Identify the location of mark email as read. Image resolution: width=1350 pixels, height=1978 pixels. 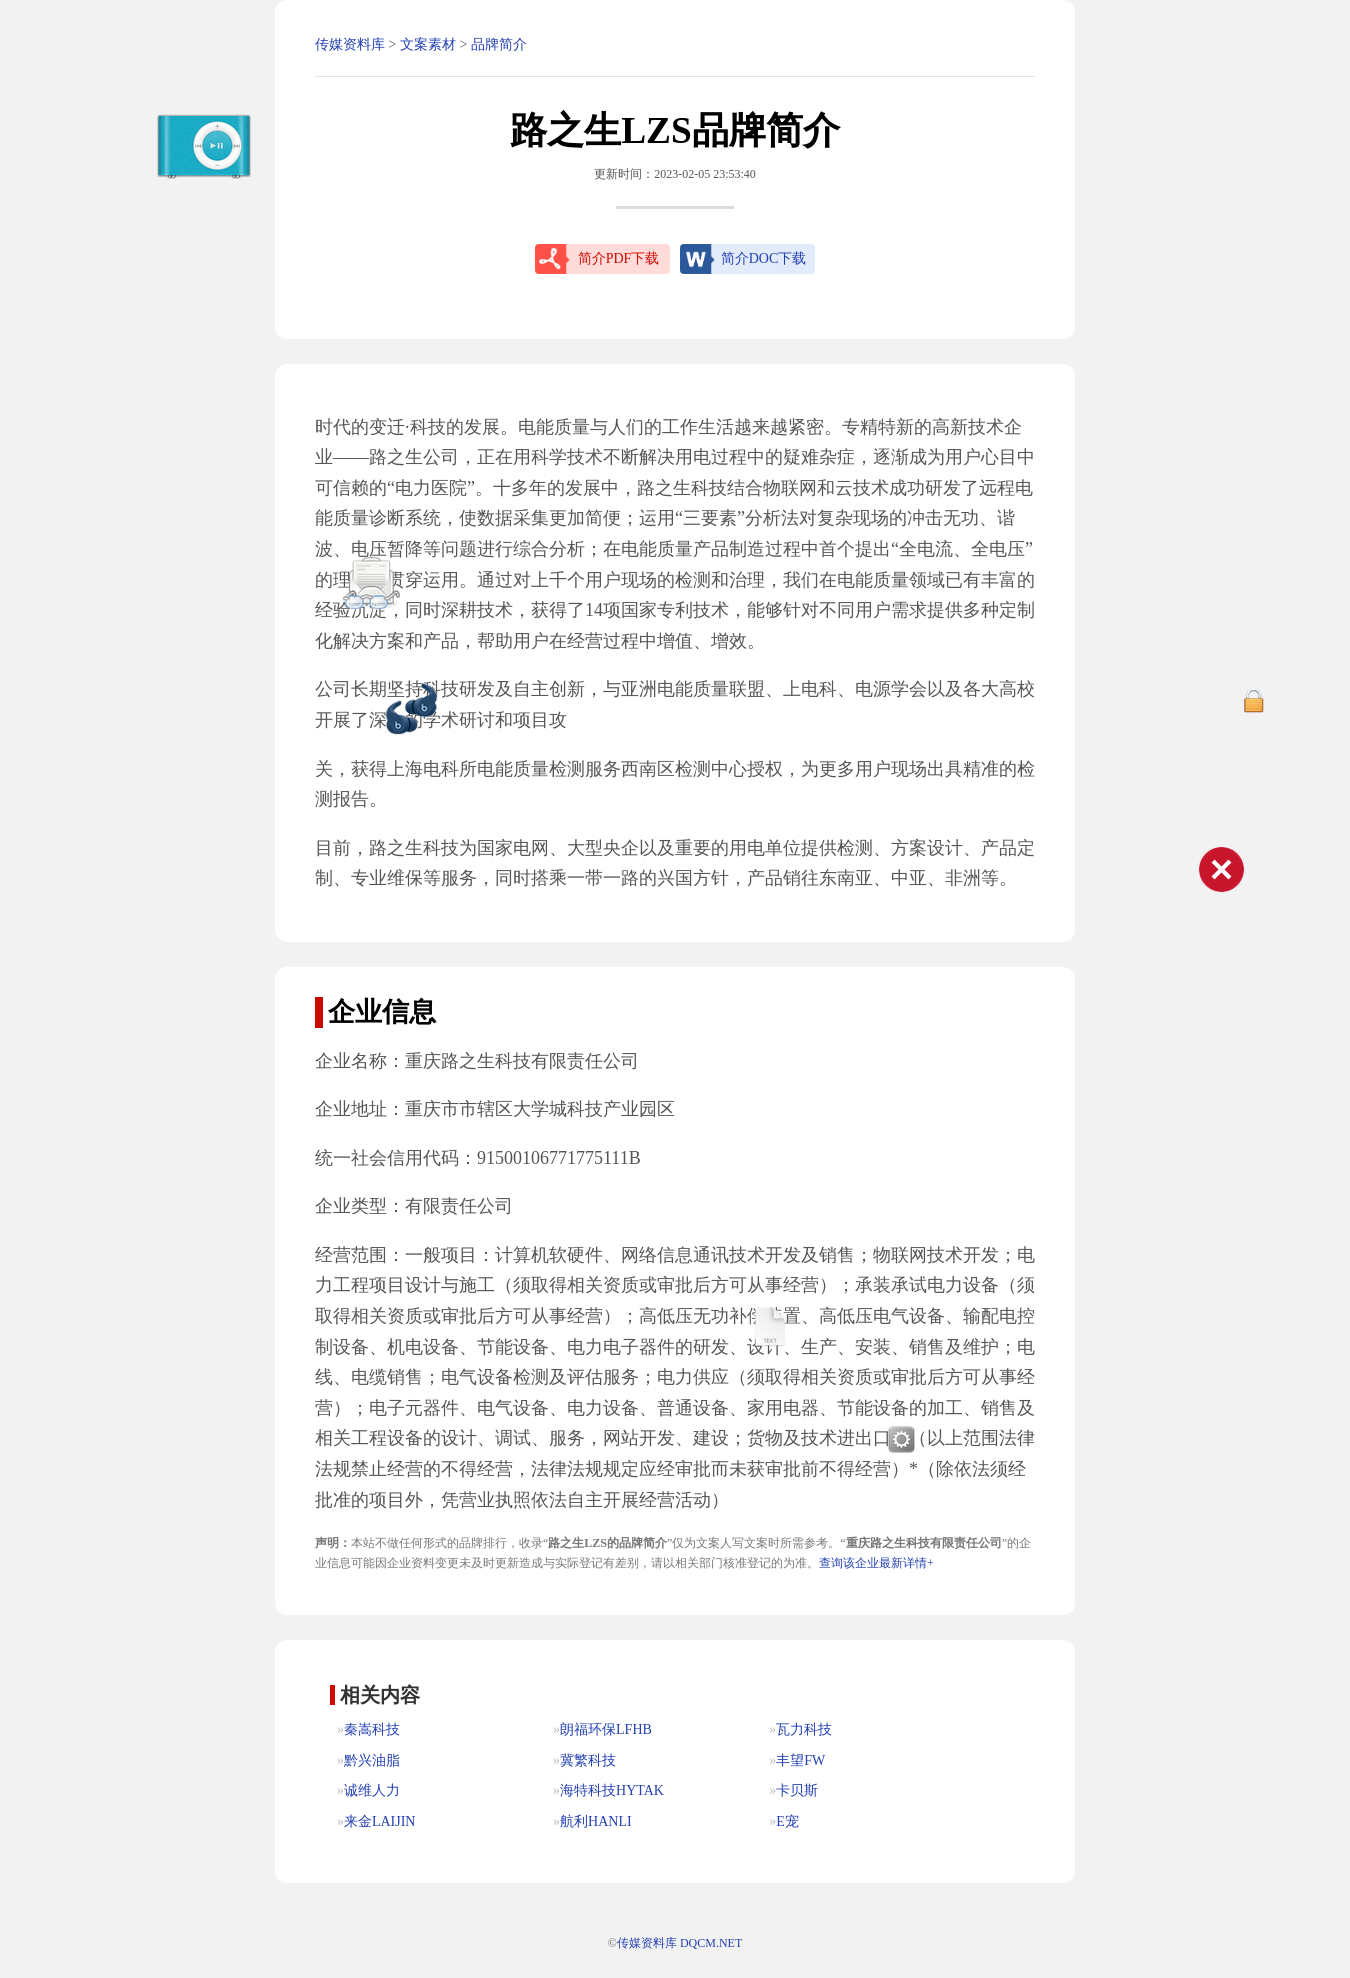
(372, 581).